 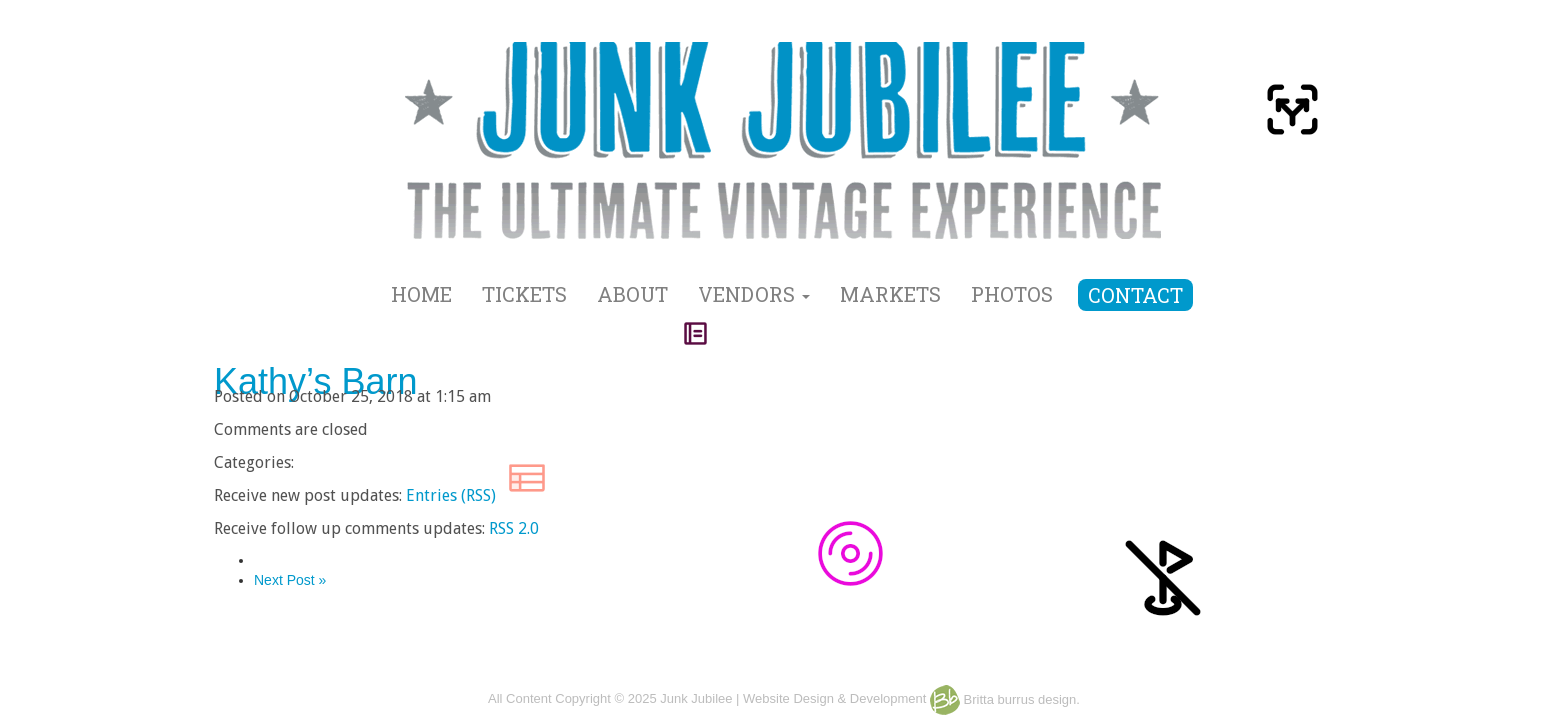 I want to click on scan or capture a route, so click(x=1292, y=109).